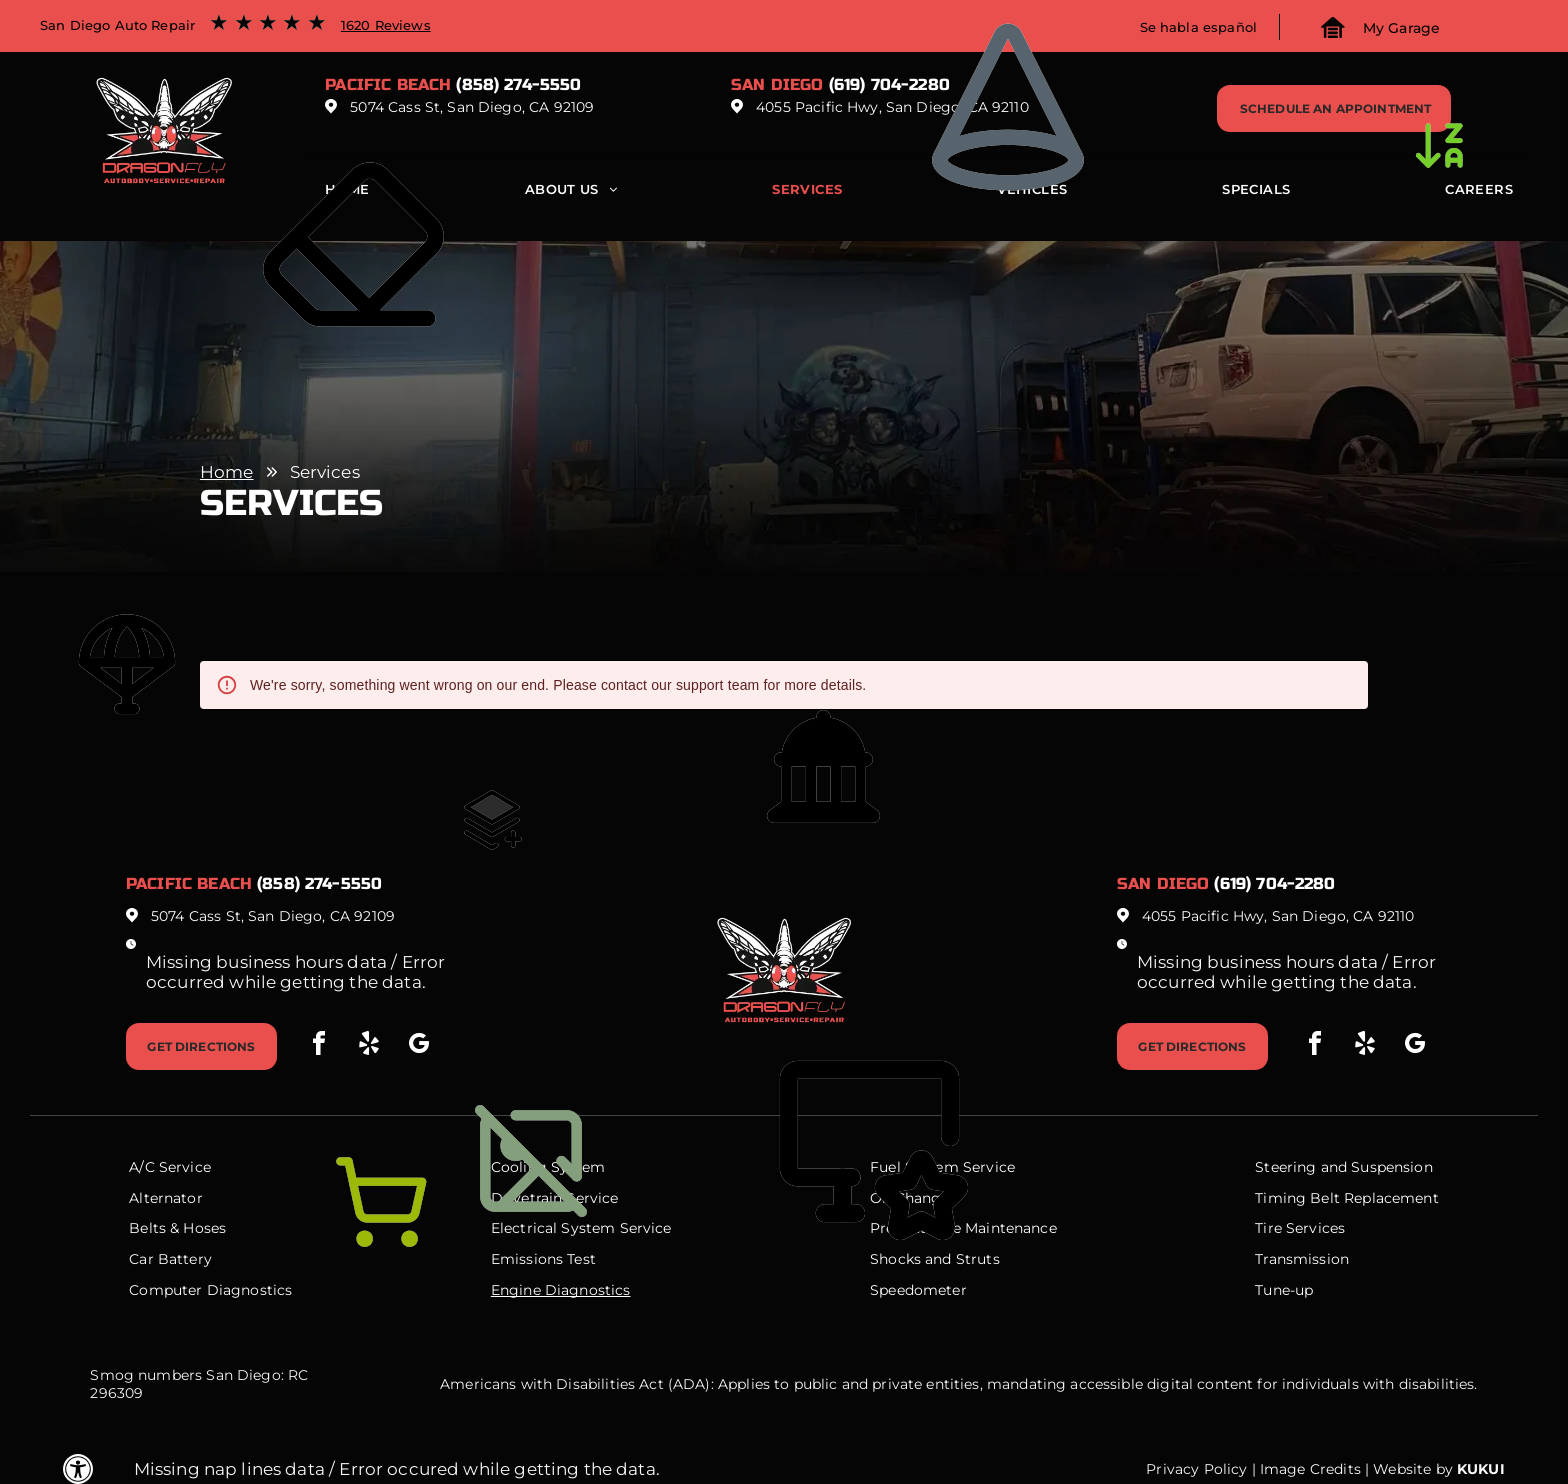 This screenshot has width=1568, height=1484. I want to click on view government or civic services, so click(823, 766).